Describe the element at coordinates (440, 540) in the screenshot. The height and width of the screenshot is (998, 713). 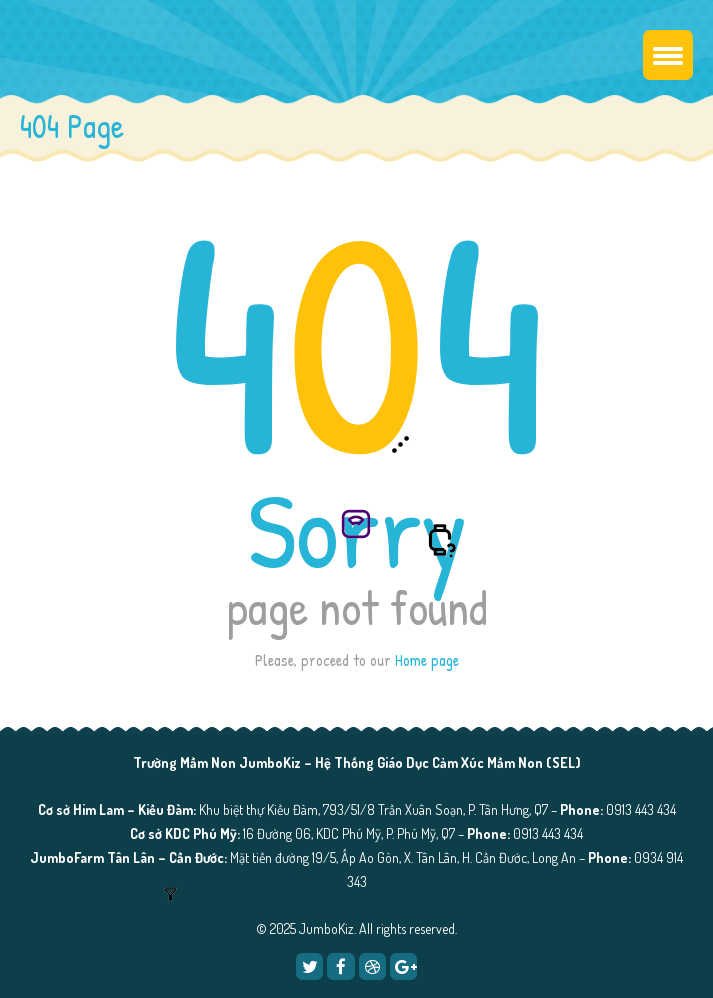
I see `smartwatch help or support` at that location.